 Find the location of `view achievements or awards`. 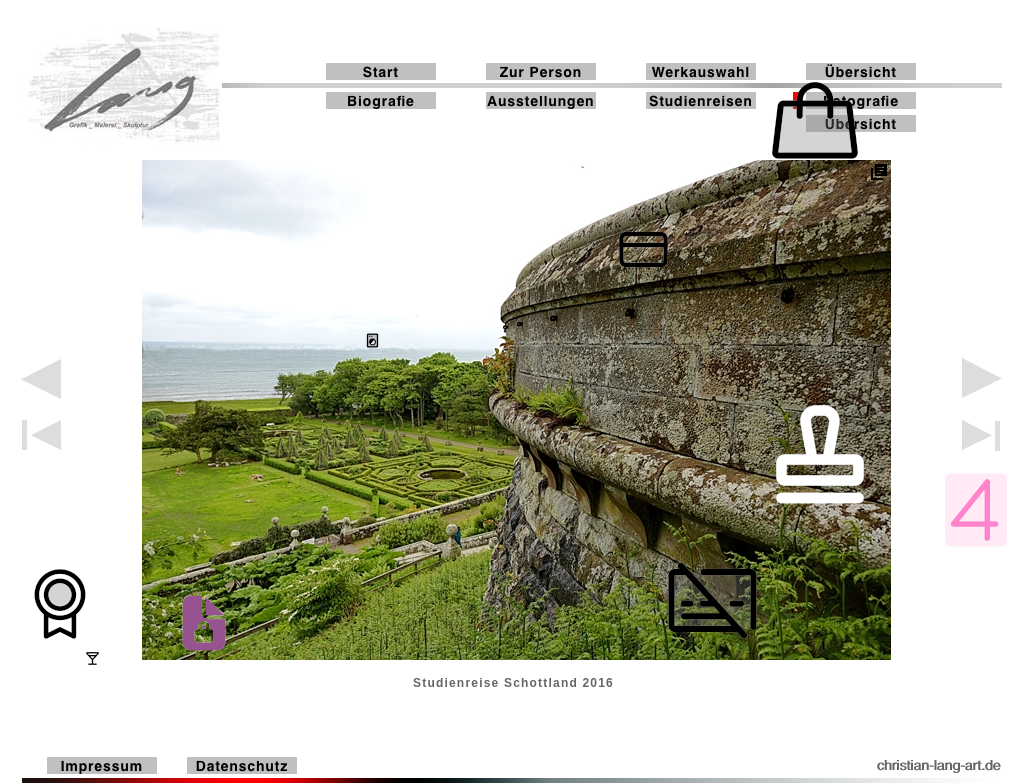

view achievements or awards is located at coordinates (60, 604).